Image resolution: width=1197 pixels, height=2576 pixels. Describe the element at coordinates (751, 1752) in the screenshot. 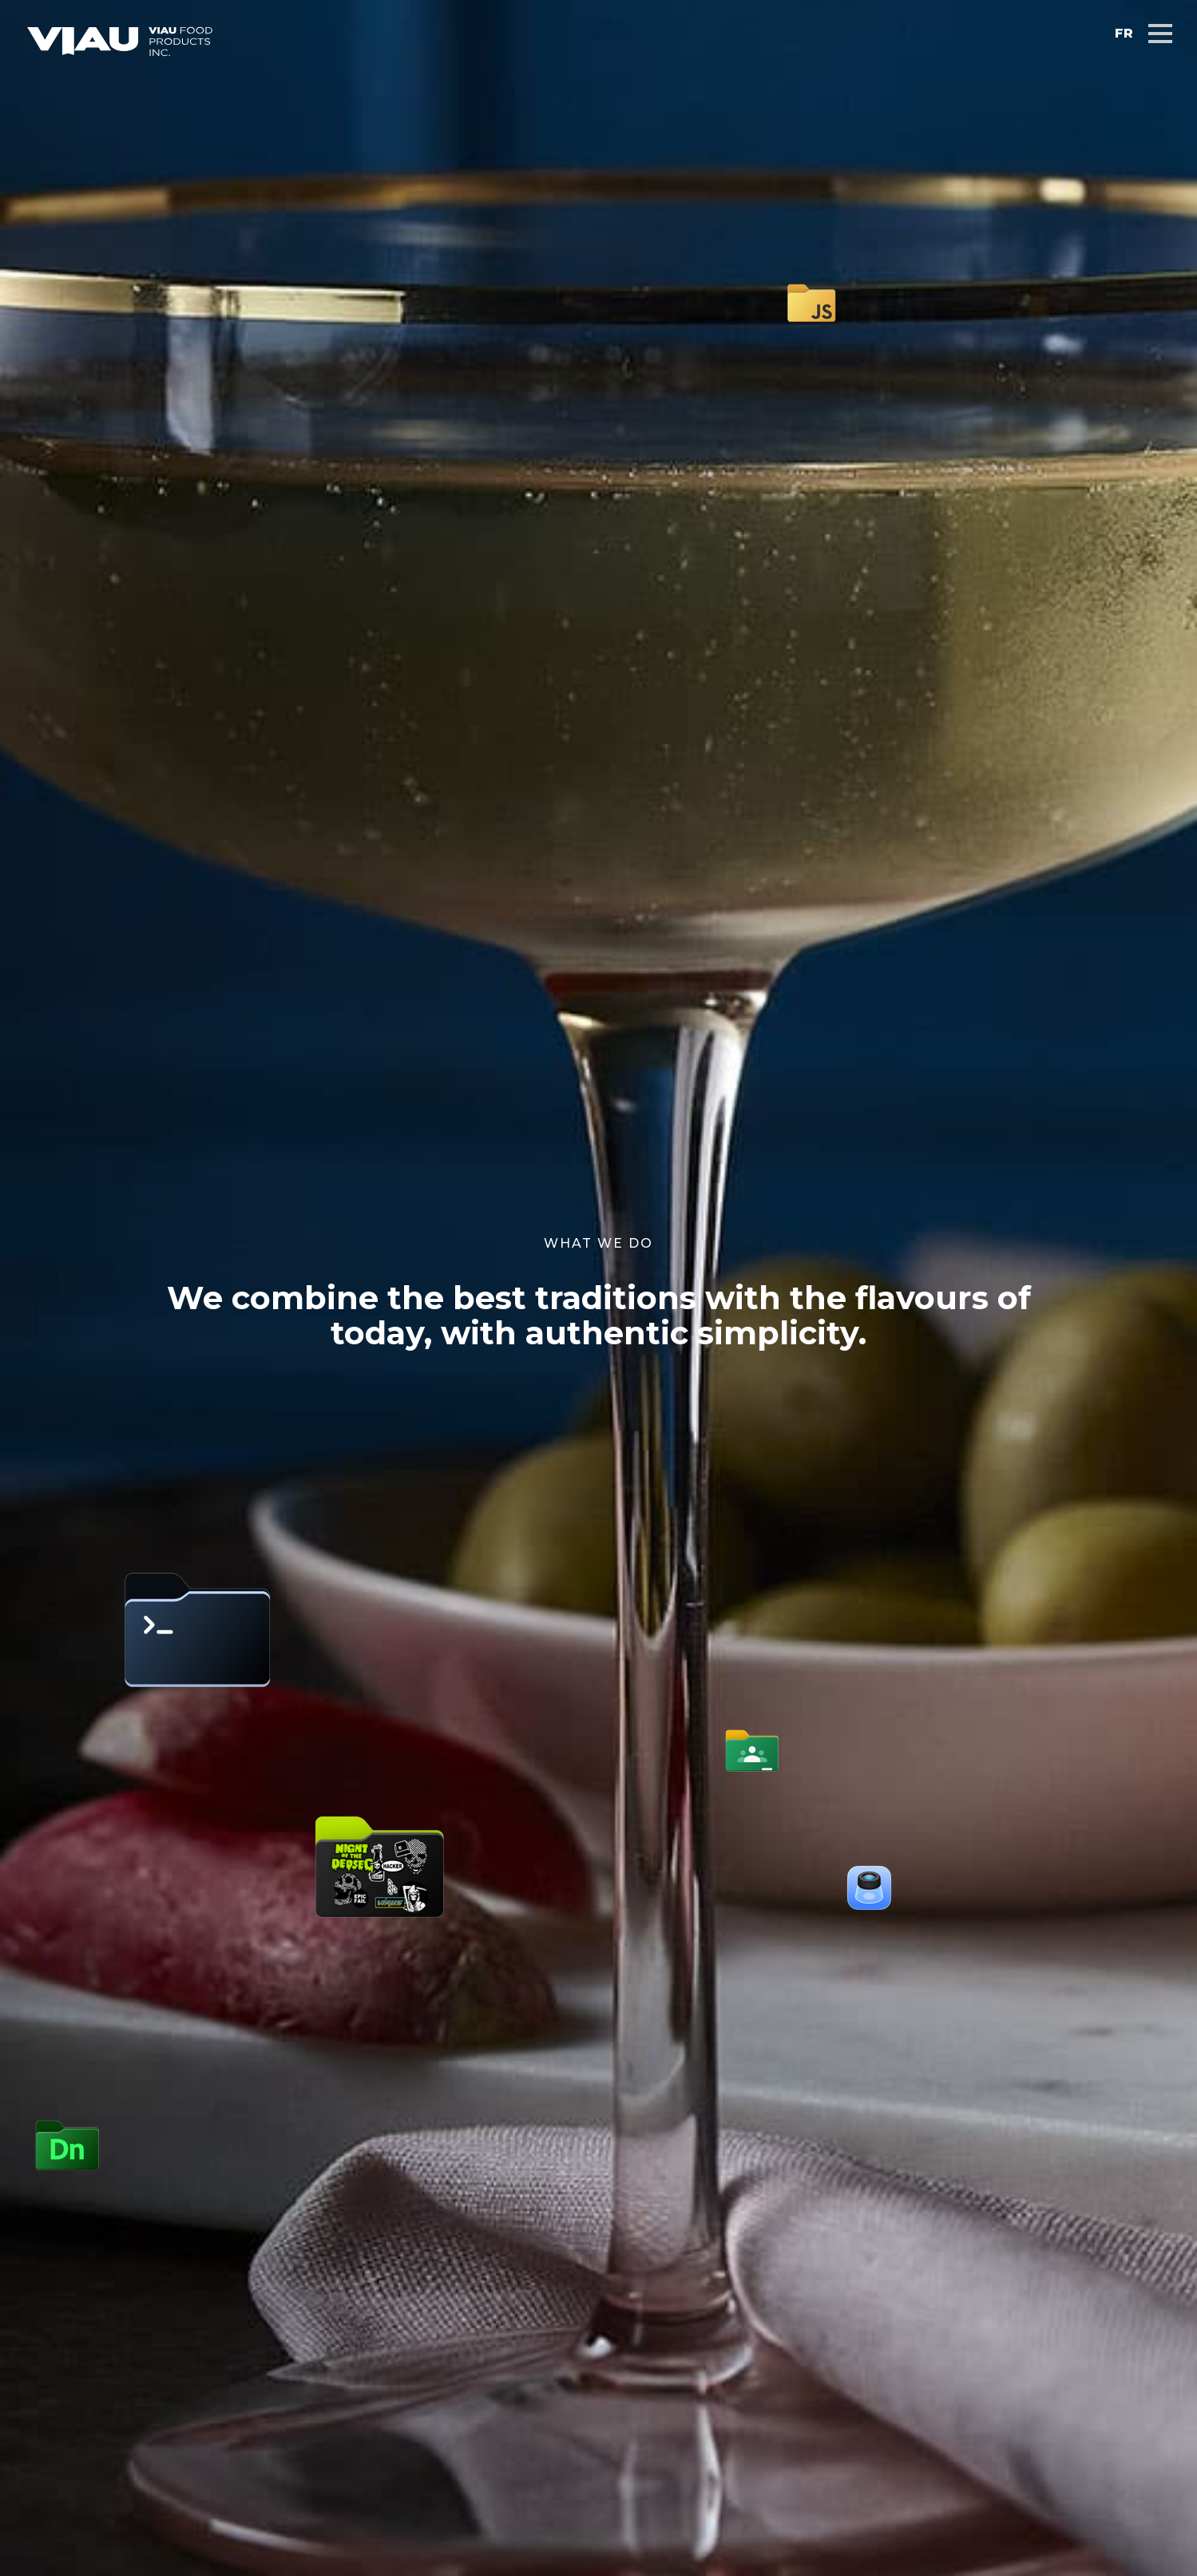

I see `open google classroom files folder` at that location.